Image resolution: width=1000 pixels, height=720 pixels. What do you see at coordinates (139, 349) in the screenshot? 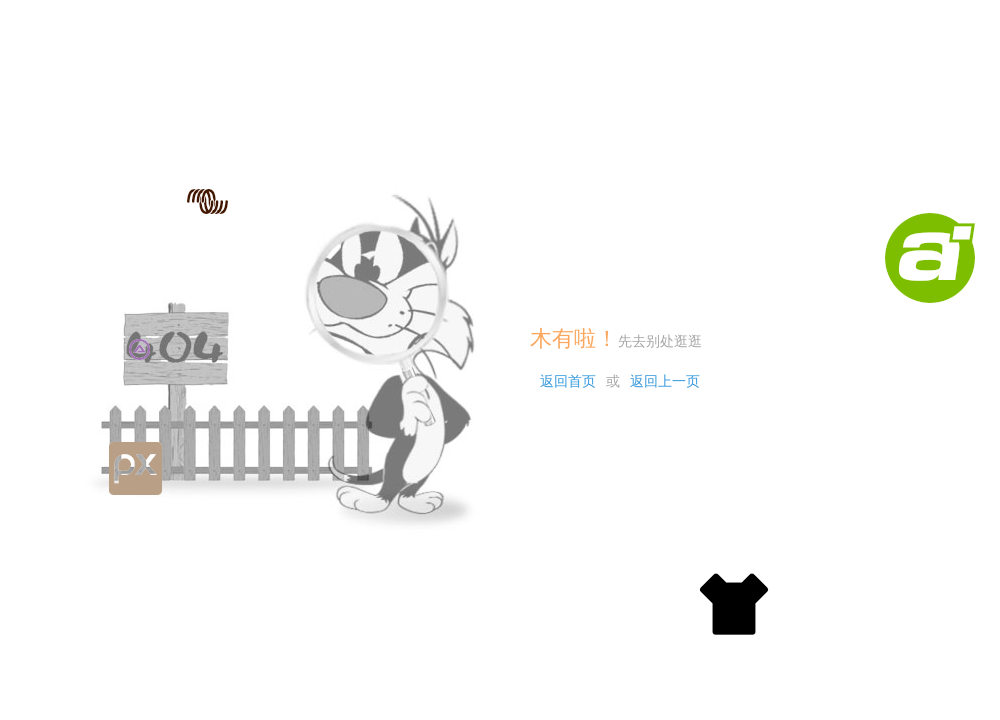
I see `autoit scripting language logo` at bounding box center [139, 349].